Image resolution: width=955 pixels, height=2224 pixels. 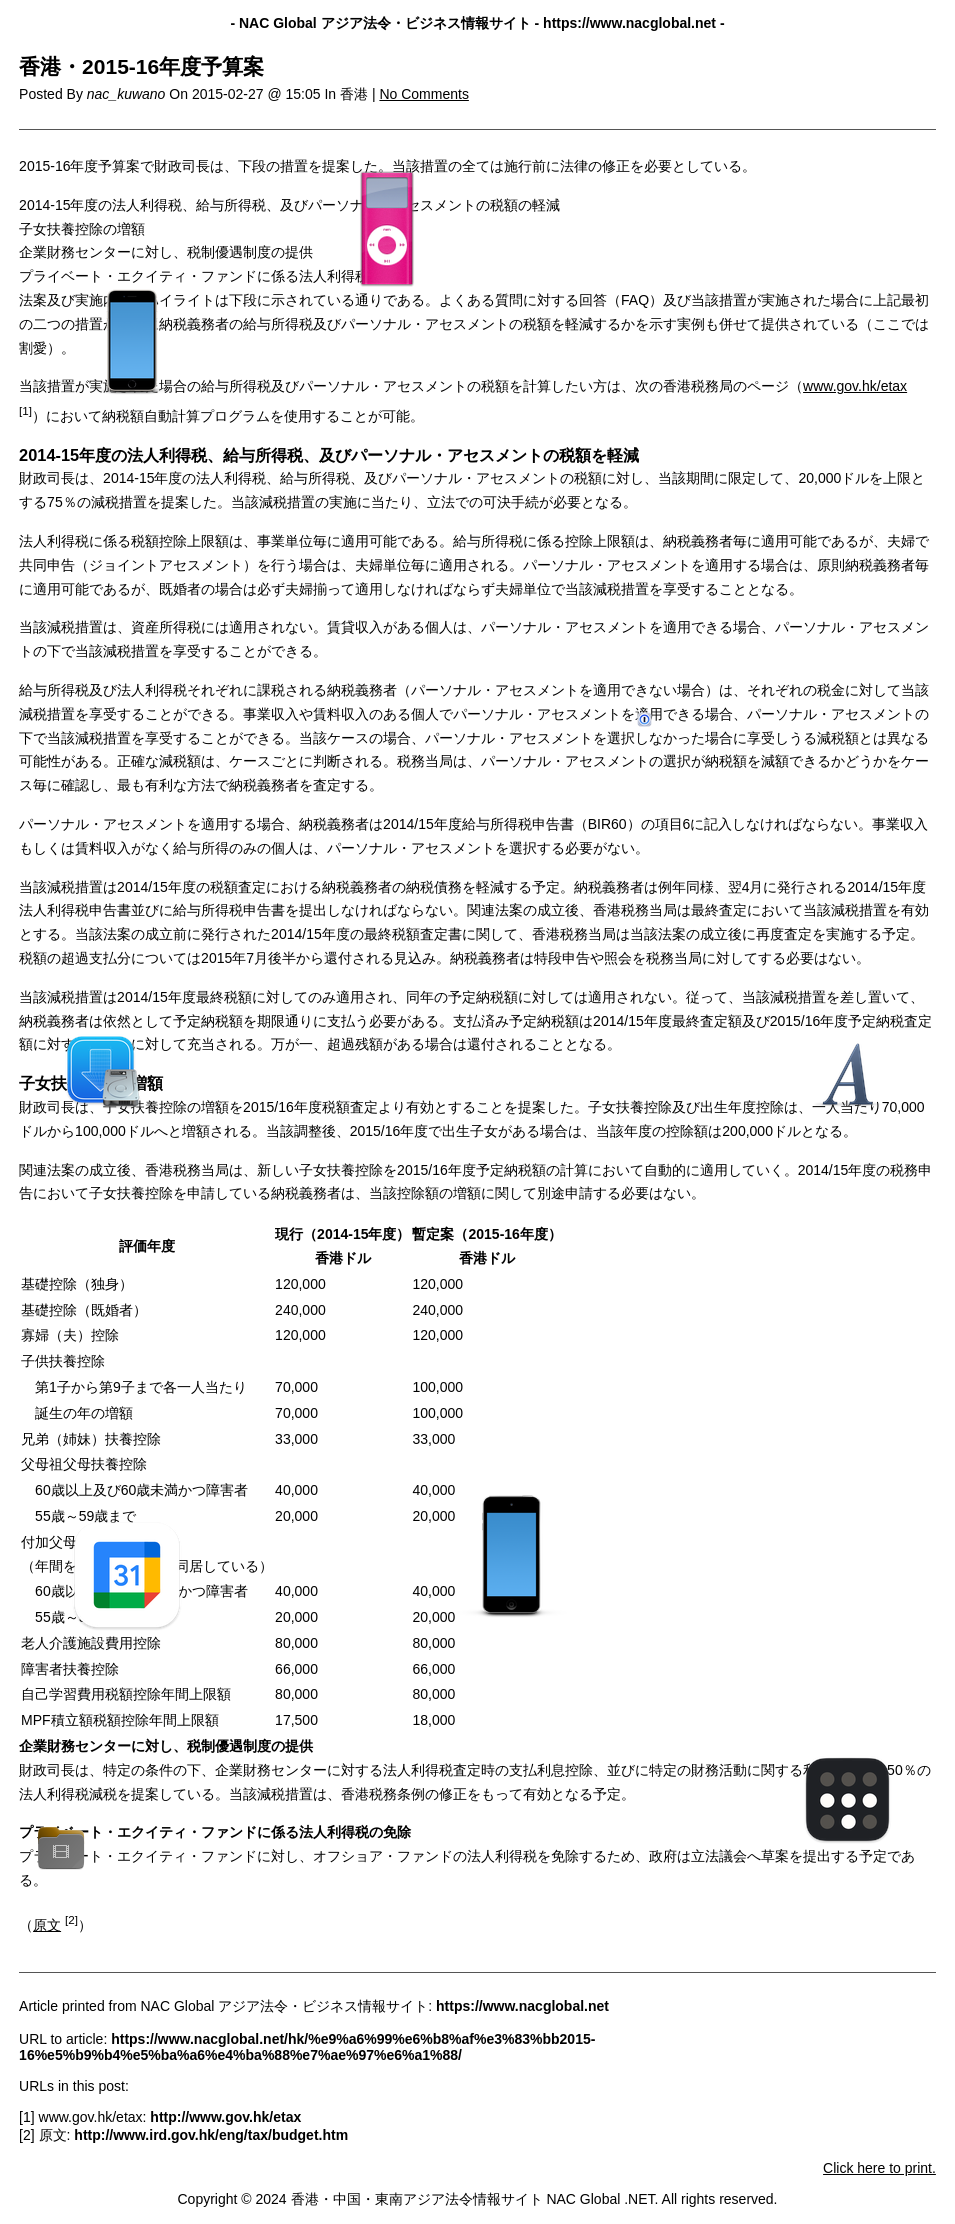 What do you see at coordinates (127, 1575) in the screenshot?
I see `open Google Calendar app` at bounding box center [127, 1575].